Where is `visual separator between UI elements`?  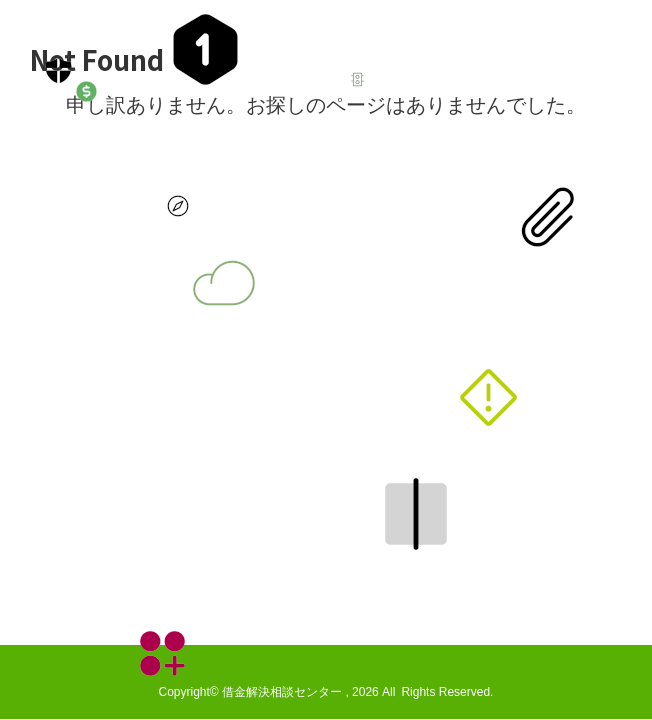
visual separator between UI elements is located at coordinates (416, 514).